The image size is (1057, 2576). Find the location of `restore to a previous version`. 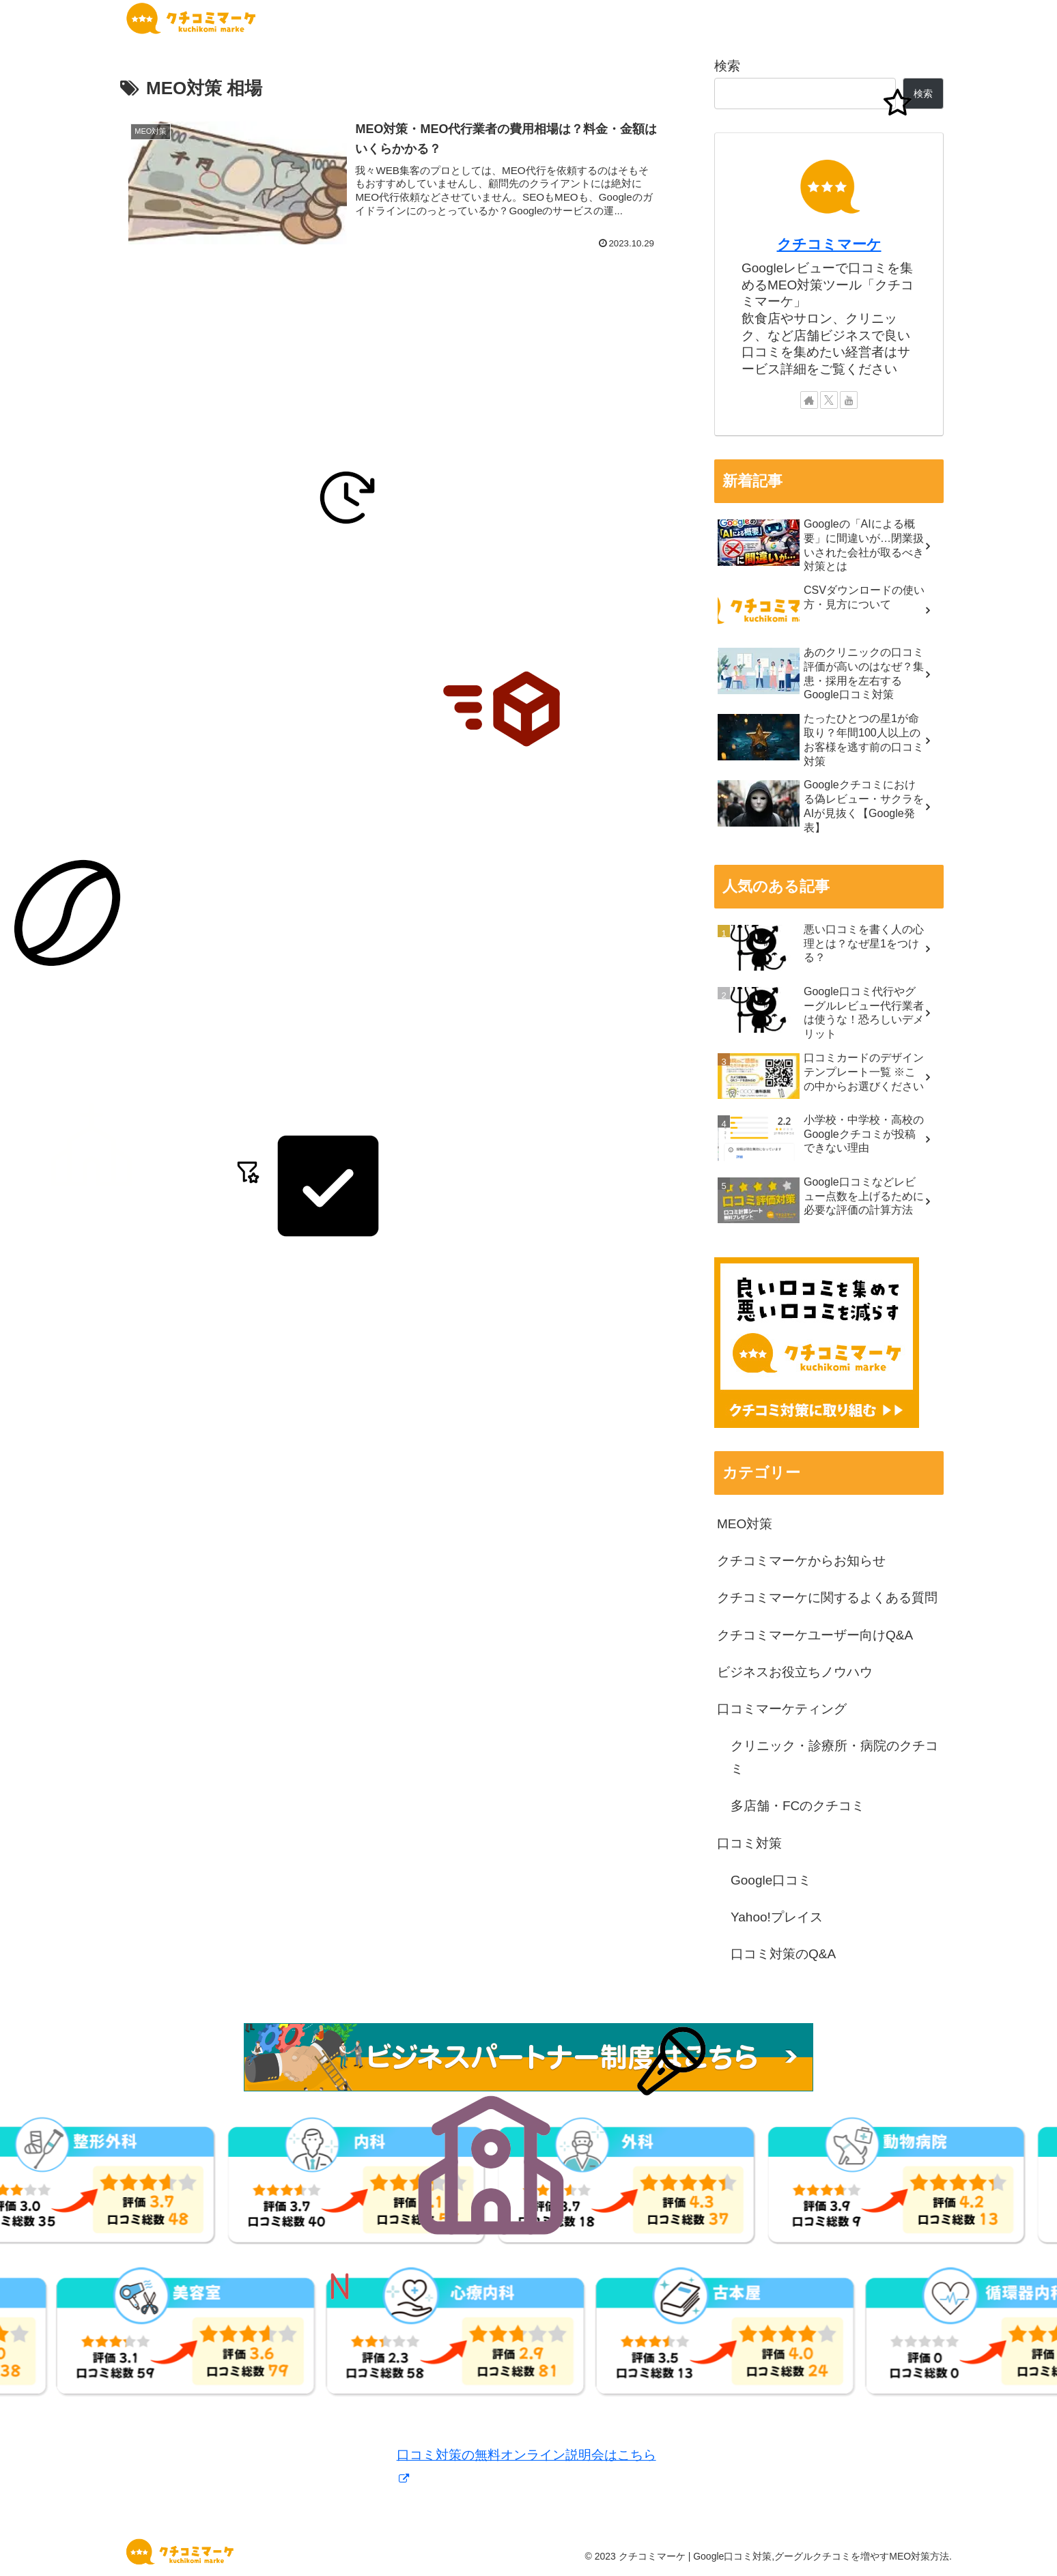

restore to a previous version is located at coordinates (346, 498).